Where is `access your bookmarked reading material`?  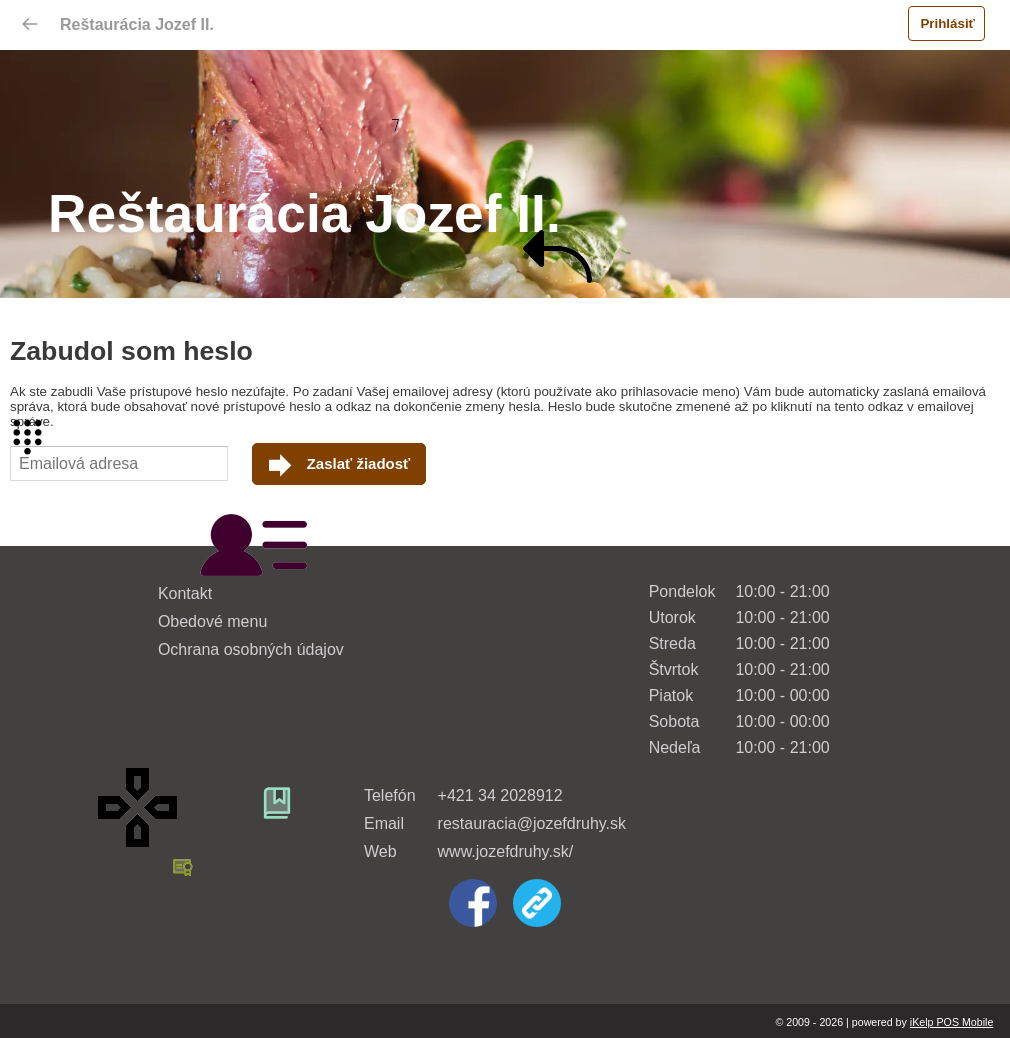
access your bookmarked reading material is located at coordinates (277, 803).